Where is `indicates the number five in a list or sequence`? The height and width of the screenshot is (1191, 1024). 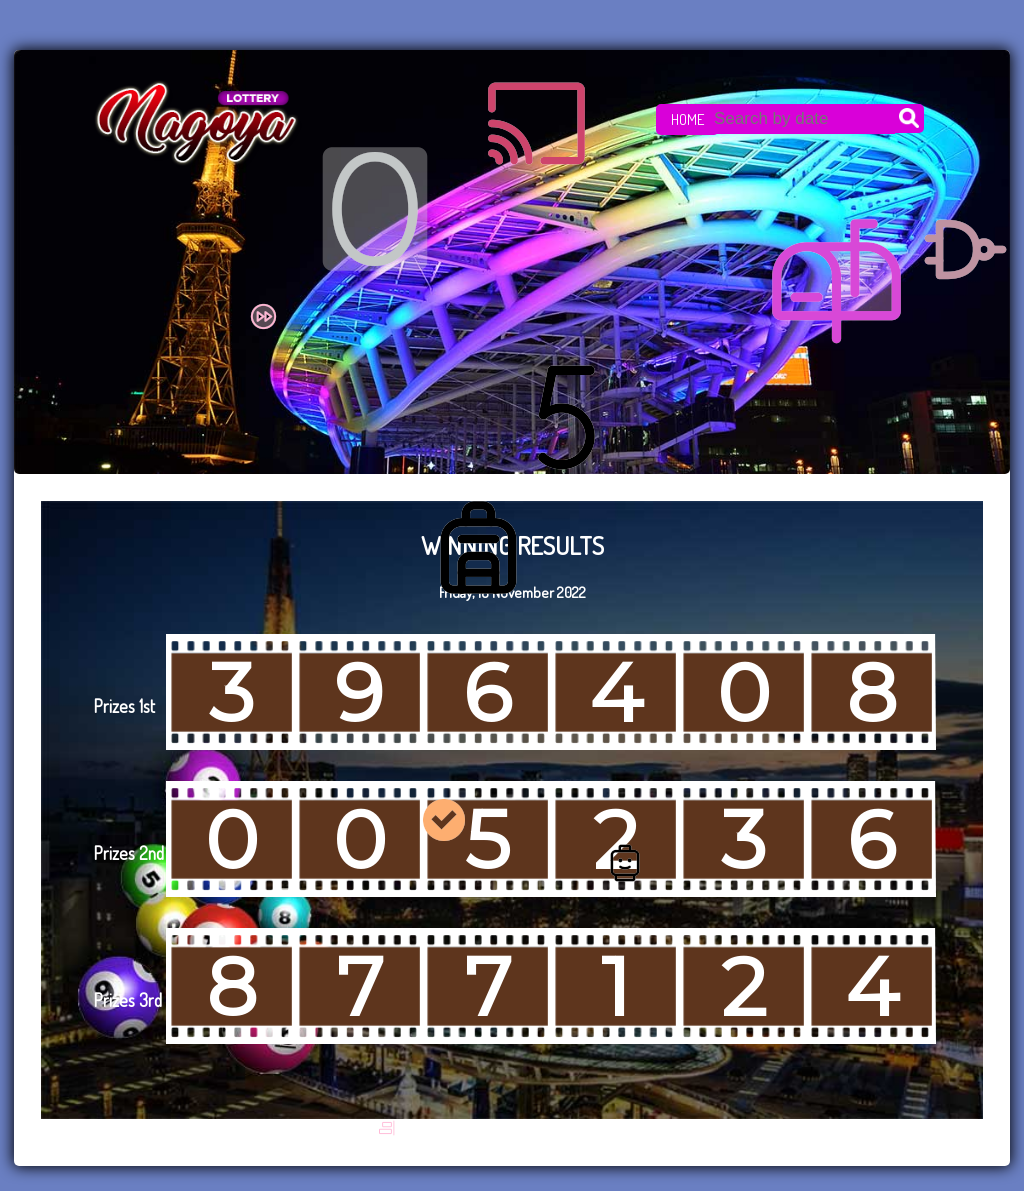 indicates the number five in a list or sequence is located at coordinates (566, 417).